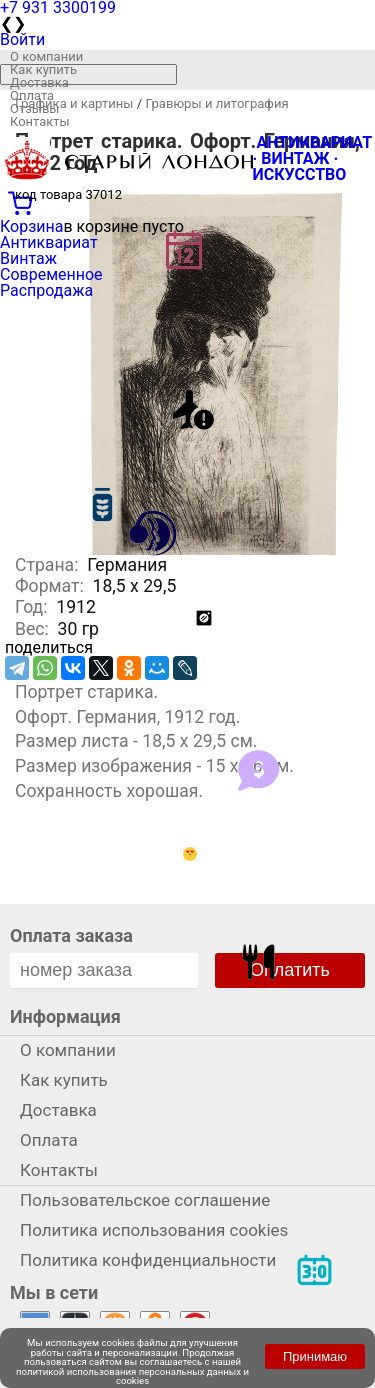  I want to click on view or open the calendar, so click(184, 251).